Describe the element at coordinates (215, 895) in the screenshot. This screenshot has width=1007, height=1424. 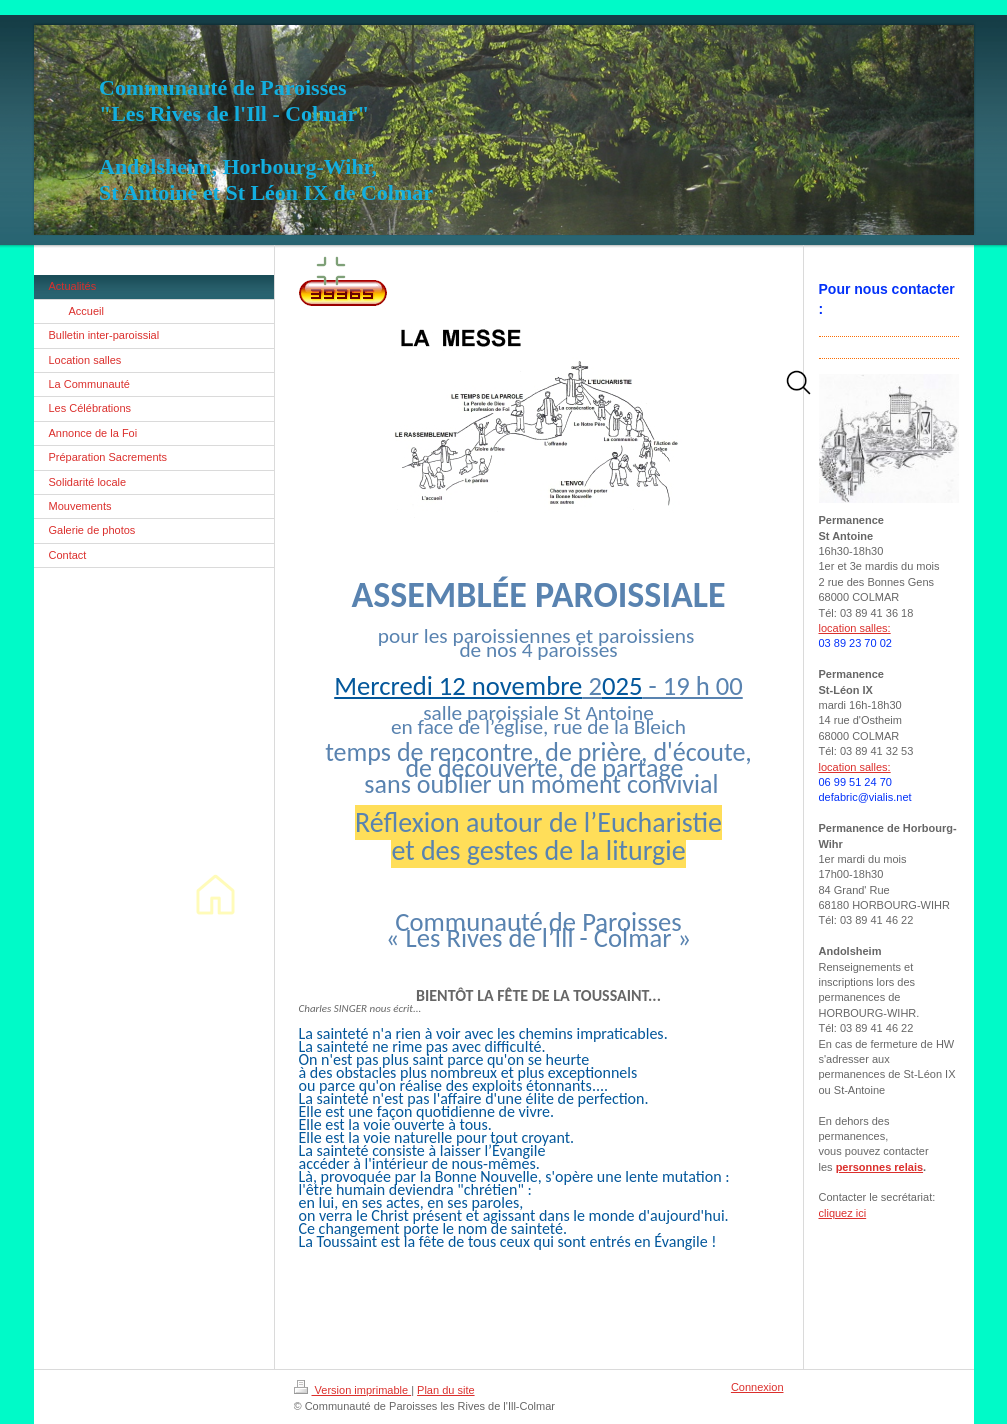
I see `navigate to home screen` at that location.